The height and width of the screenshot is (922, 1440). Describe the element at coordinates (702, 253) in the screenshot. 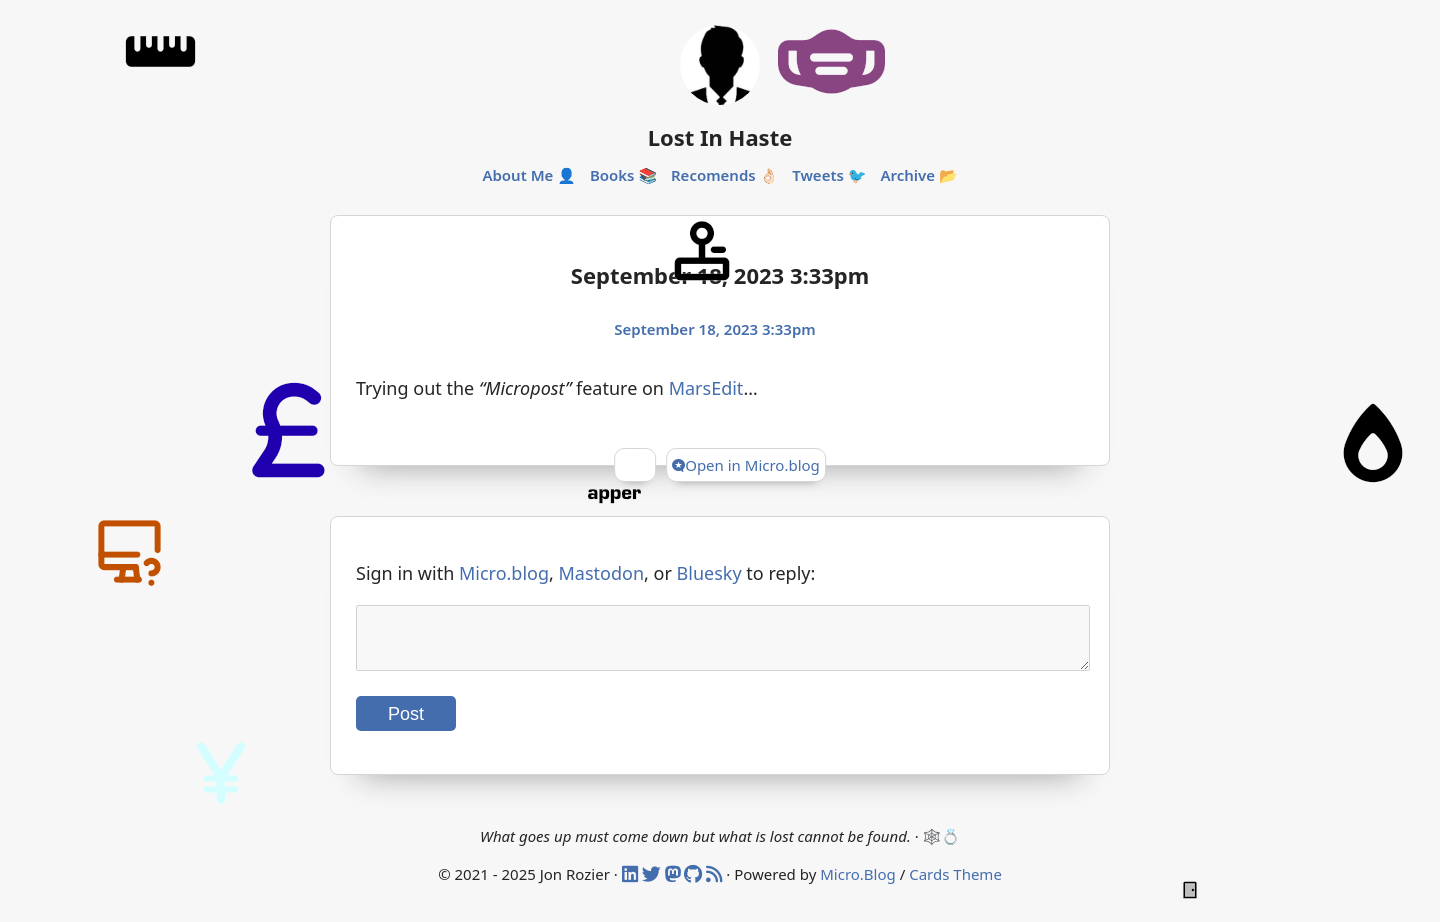

I see `access gaming or controller settings` at that location.